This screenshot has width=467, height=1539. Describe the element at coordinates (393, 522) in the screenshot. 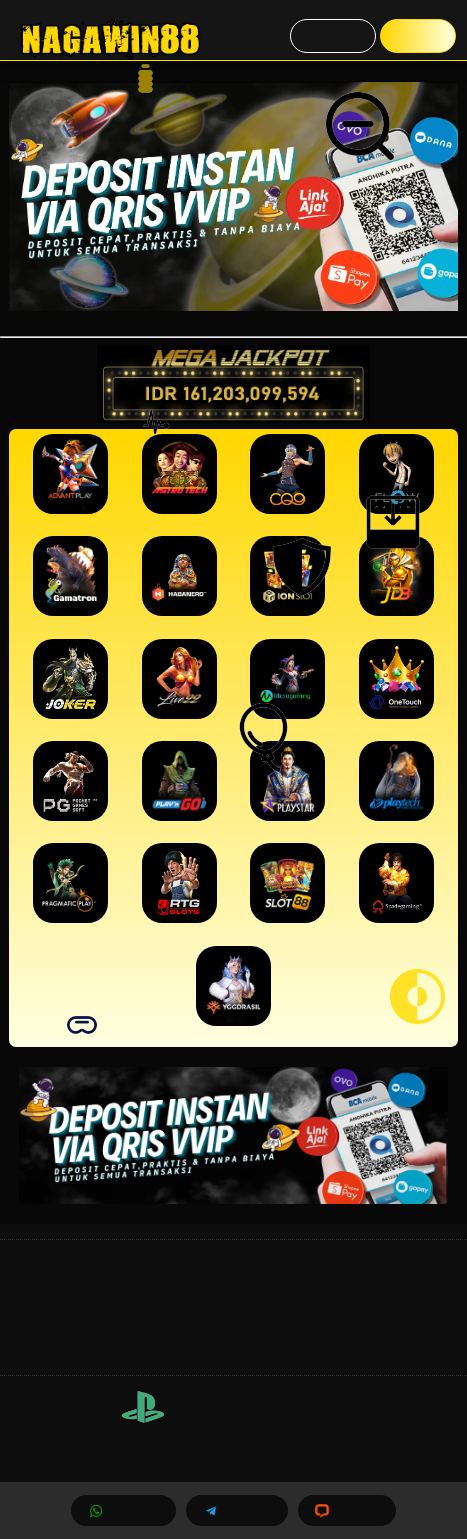

I see `dock panel to bottom of editor` at that location.